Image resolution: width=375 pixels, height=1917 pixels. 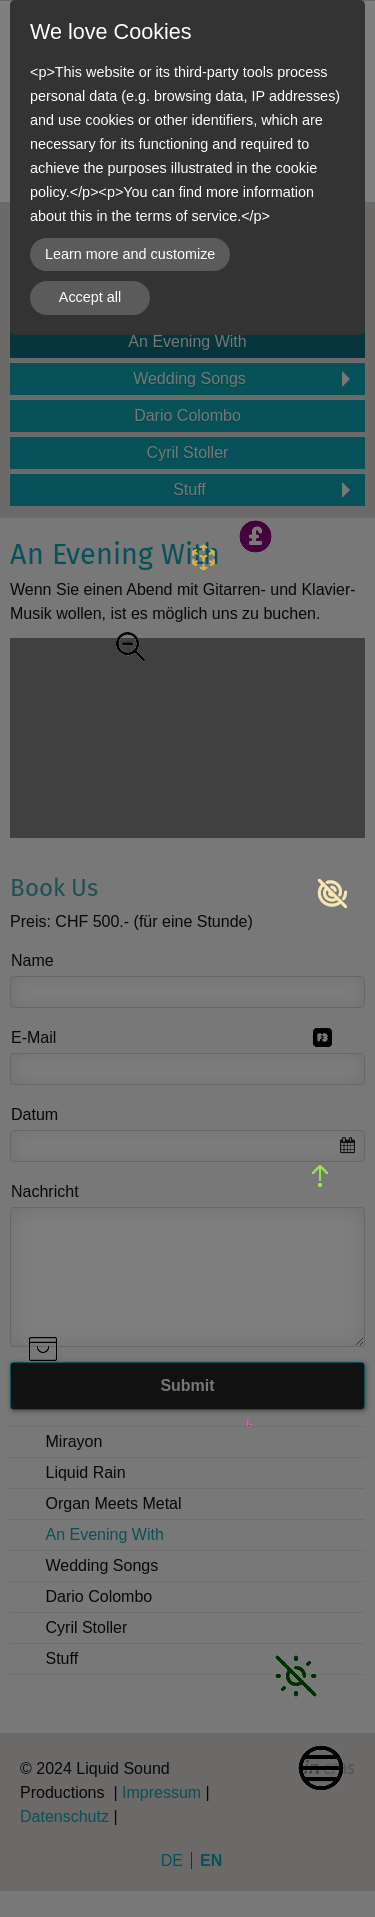 What do you see at coordinates (296, 1676) in the screenshot?
I see `disable light mode or brightness` at bounding box center [296, 1676].